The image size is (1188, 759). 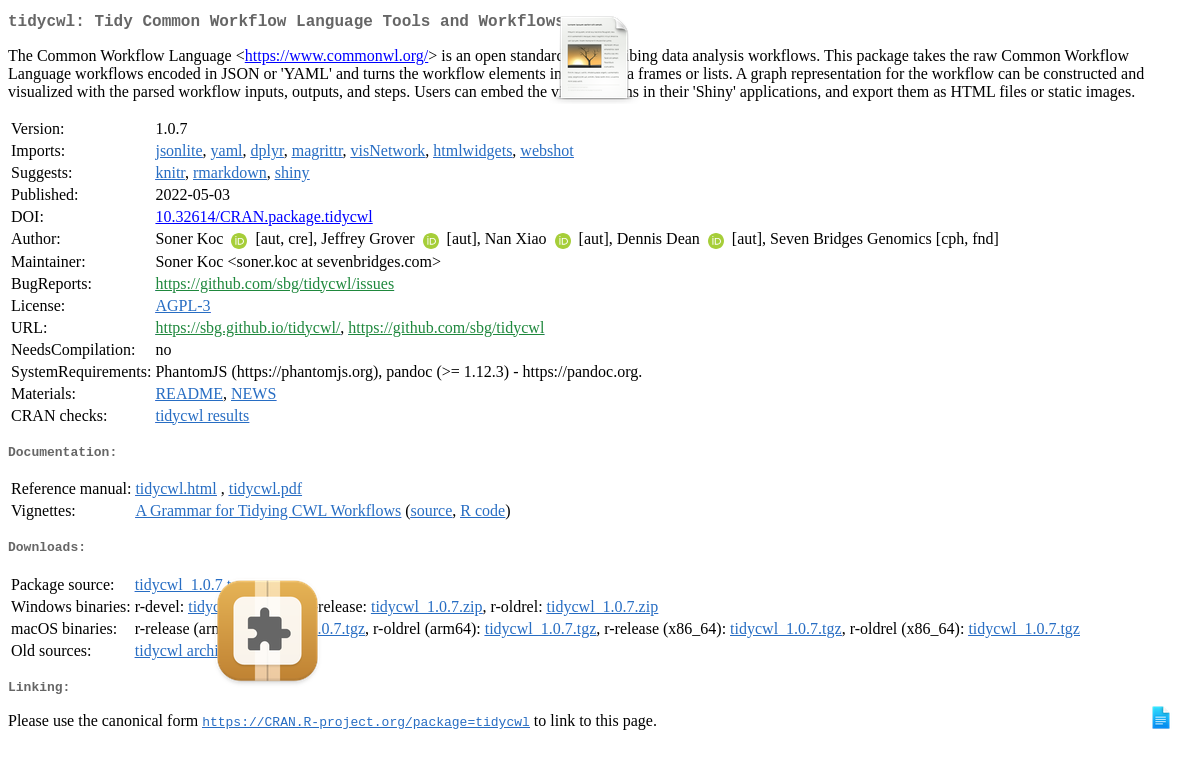 I want to click on open a document file, so click(x=595, y=57).